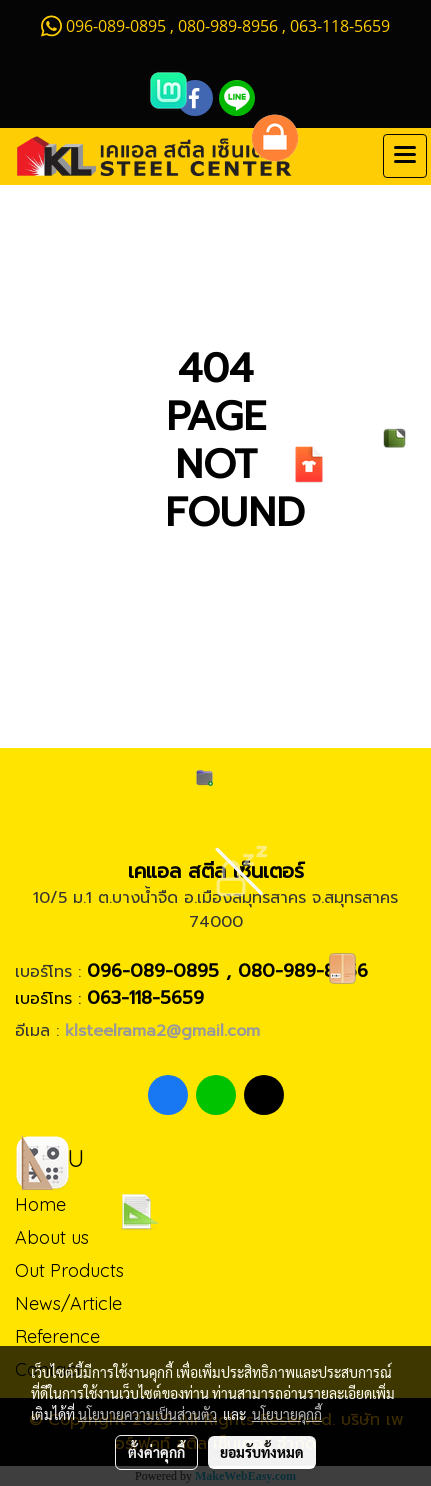 Image resolution: width=431 pixels, height=1486 pixels. Describe the element at coordinates (139, 1211) in the screenshot. I see `configure page layout settings` at that location.